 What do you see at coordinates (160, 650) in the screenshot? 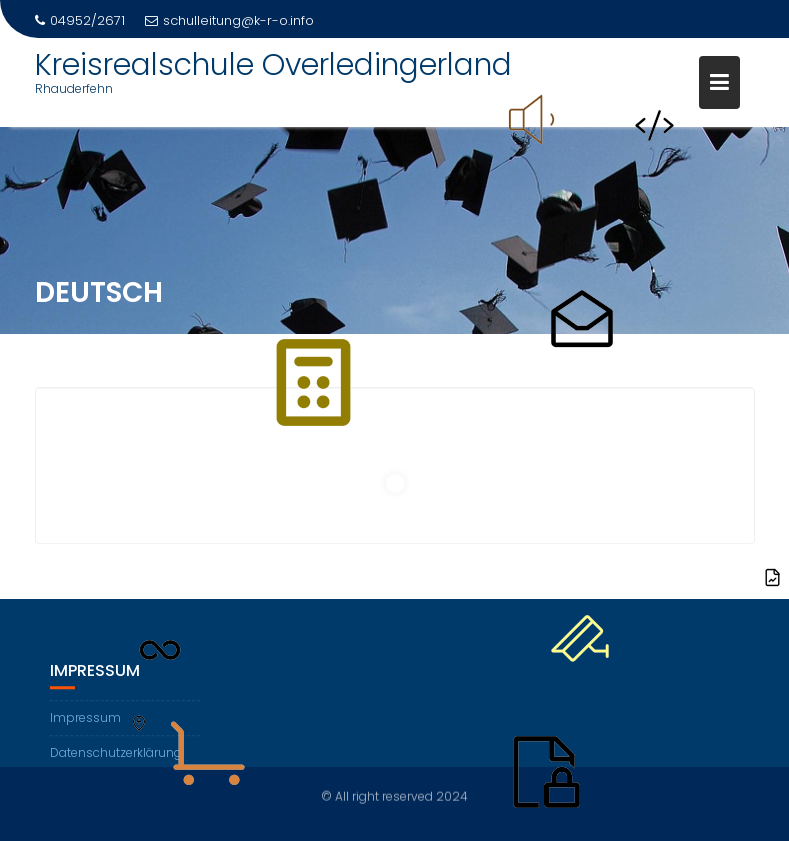
I see `indicates unlimited or infinite content` at bounding box center [160, 650].